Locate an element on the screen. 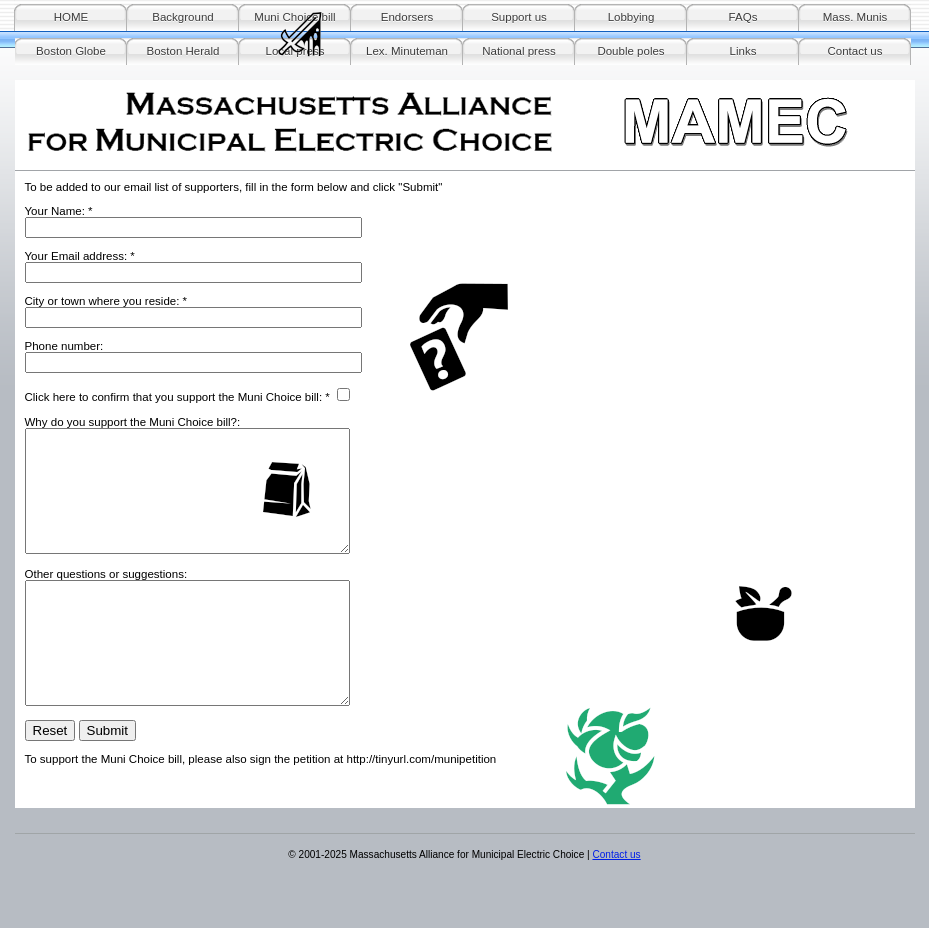 This screenshot has width=929, height=928. draw a random card from the deck is located at coordinates (459, 337).